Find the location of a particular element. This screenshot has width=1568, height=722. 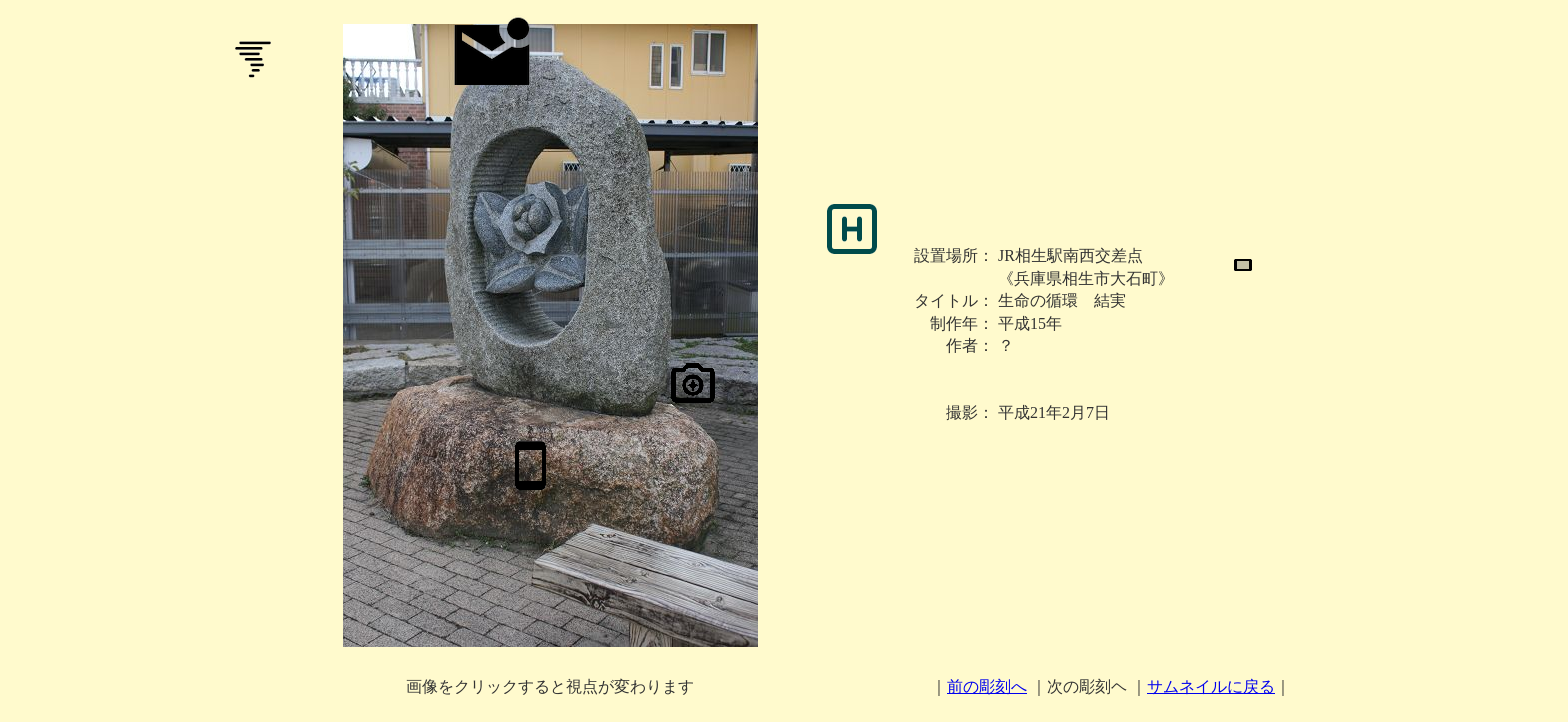

enhance or improve photo quality is located at coordinates (693, 383).